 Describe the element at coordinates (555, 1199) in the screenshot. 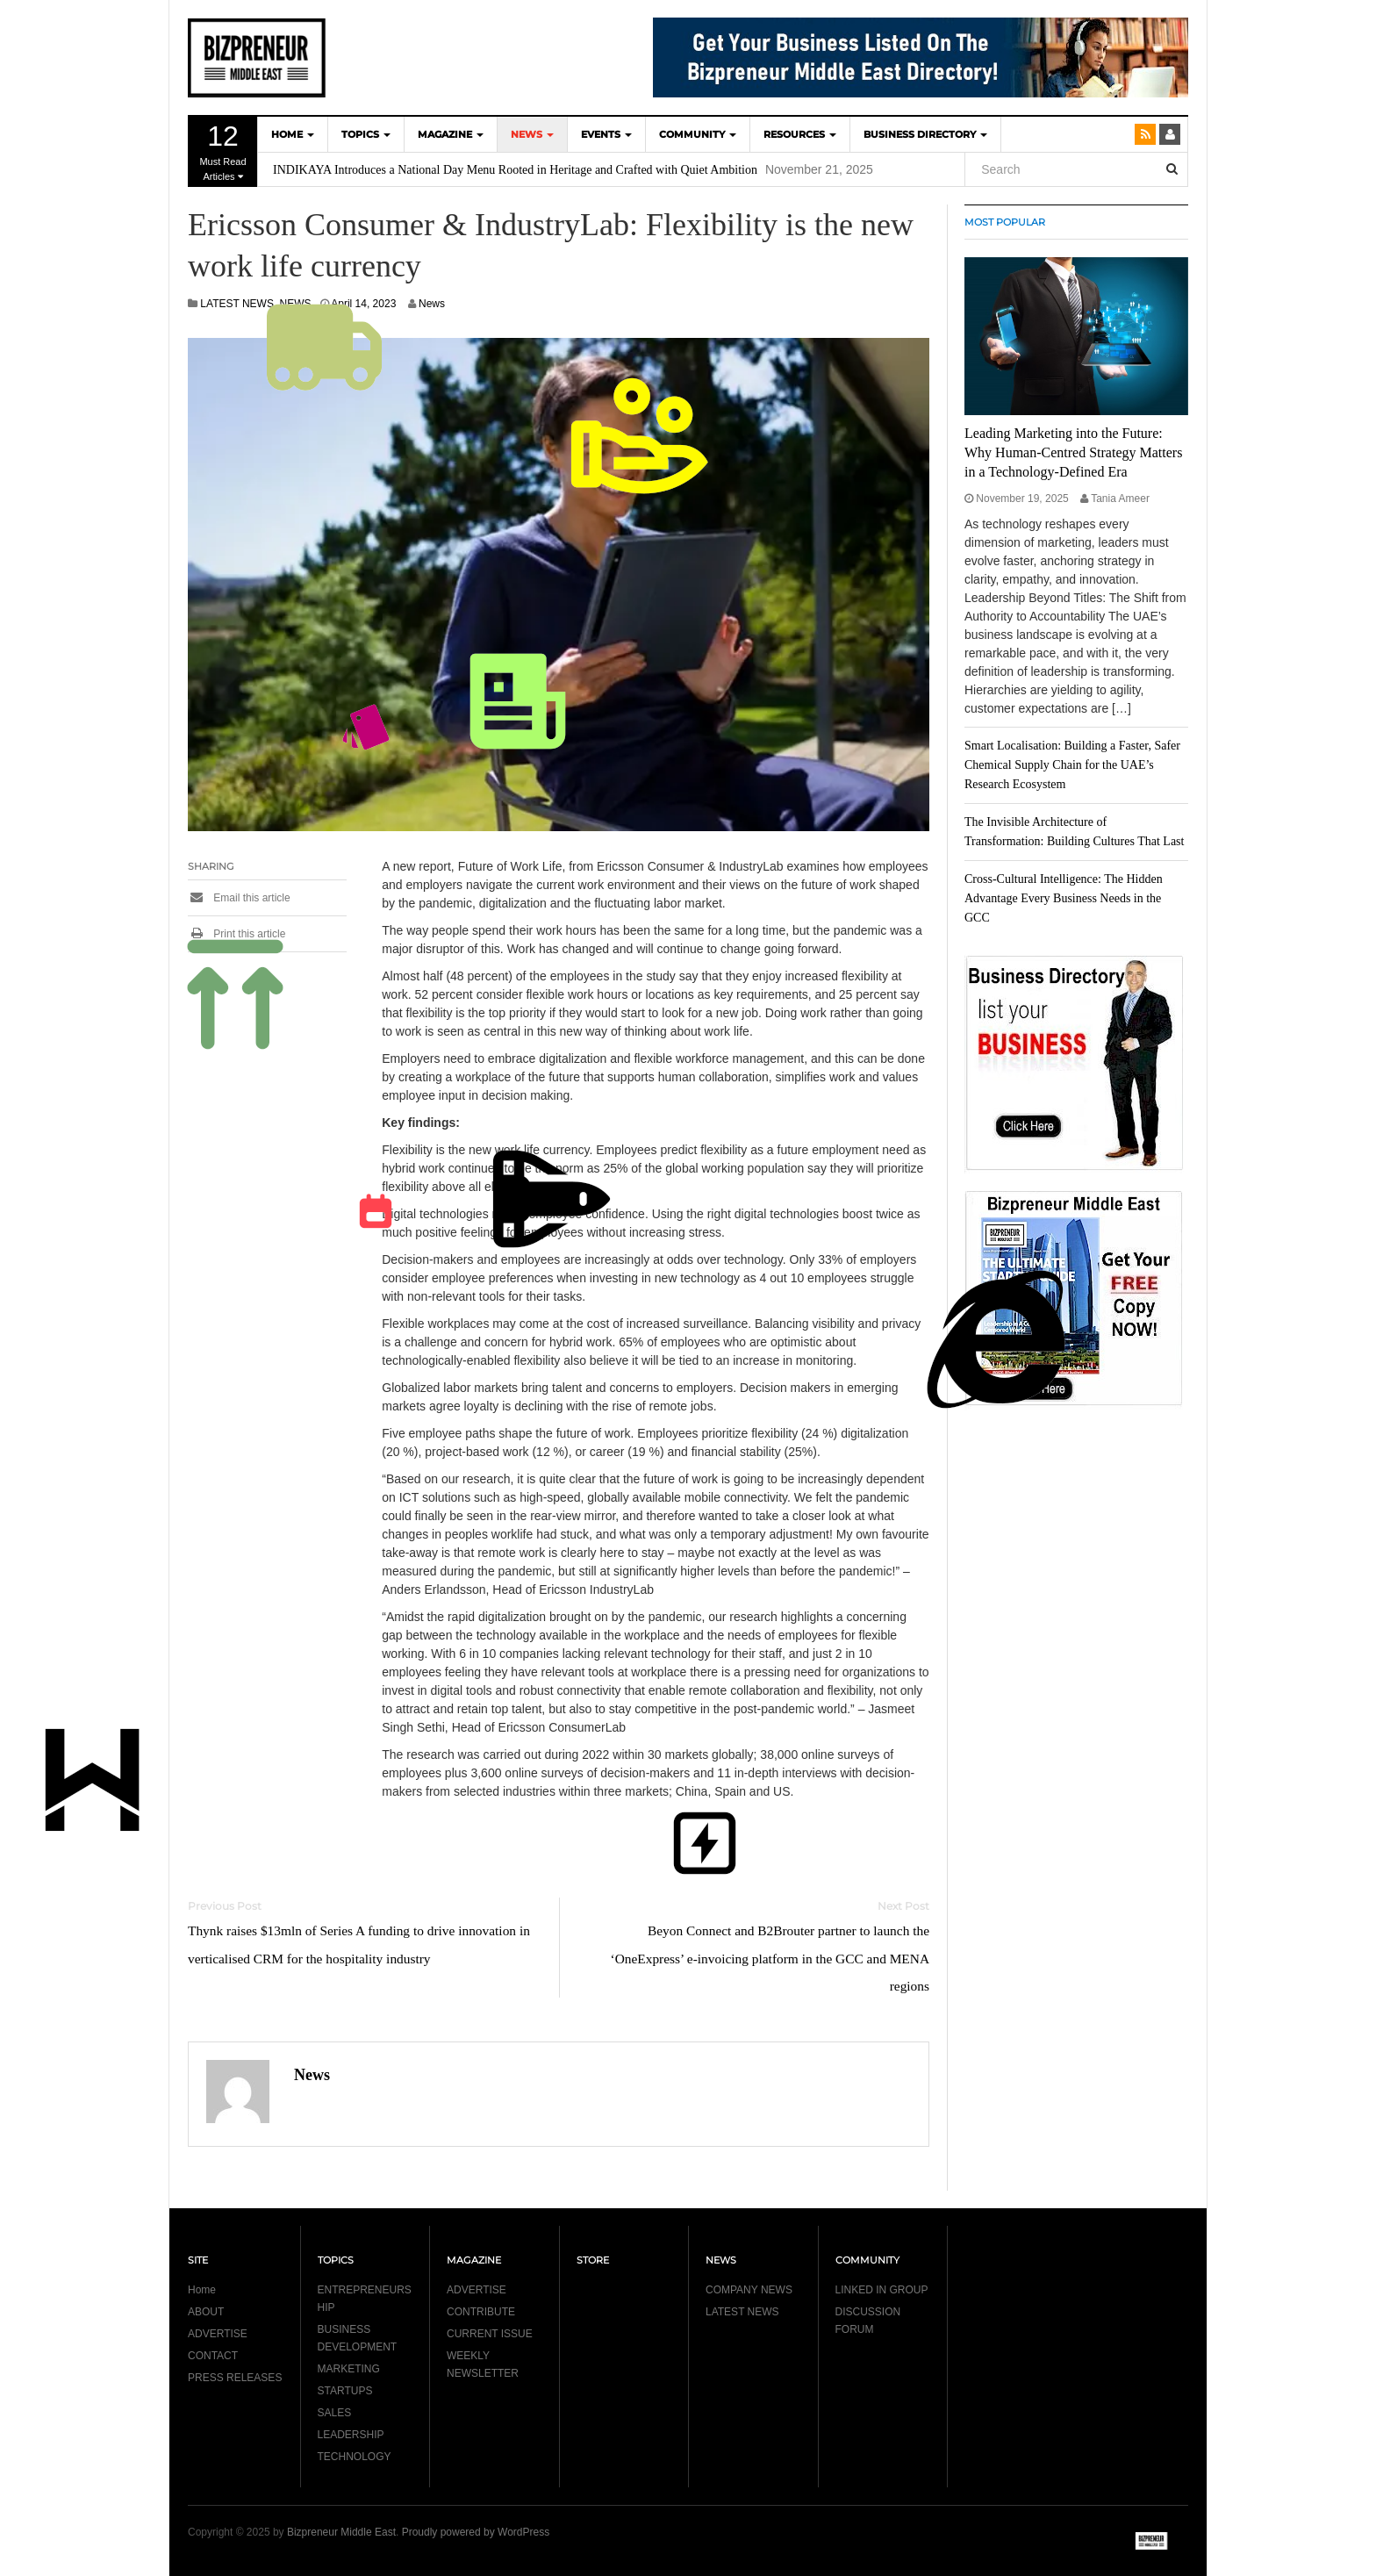

I see `launch or deploy an application` at that location.